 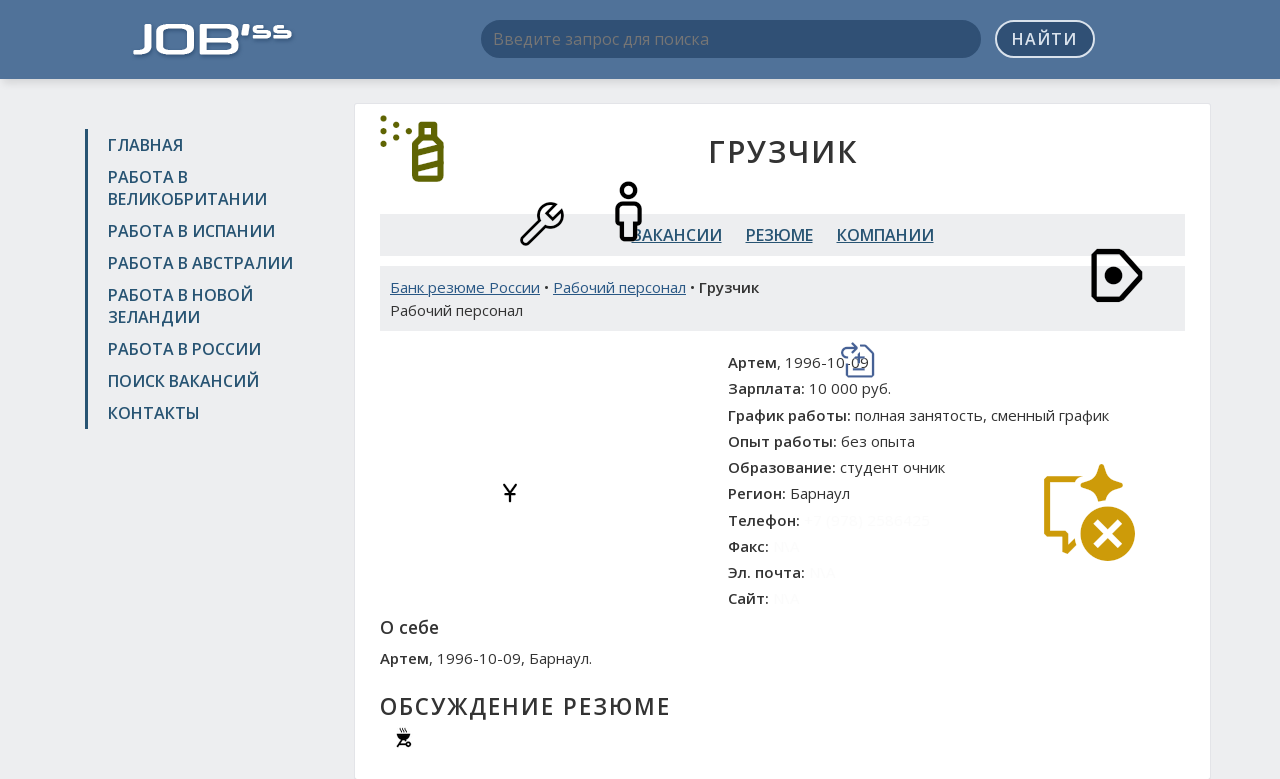 What do you see at coordinates (1086, 512) in the screenshot?
I see `ai chat error or failed response` at bounding box center [1086, 512].